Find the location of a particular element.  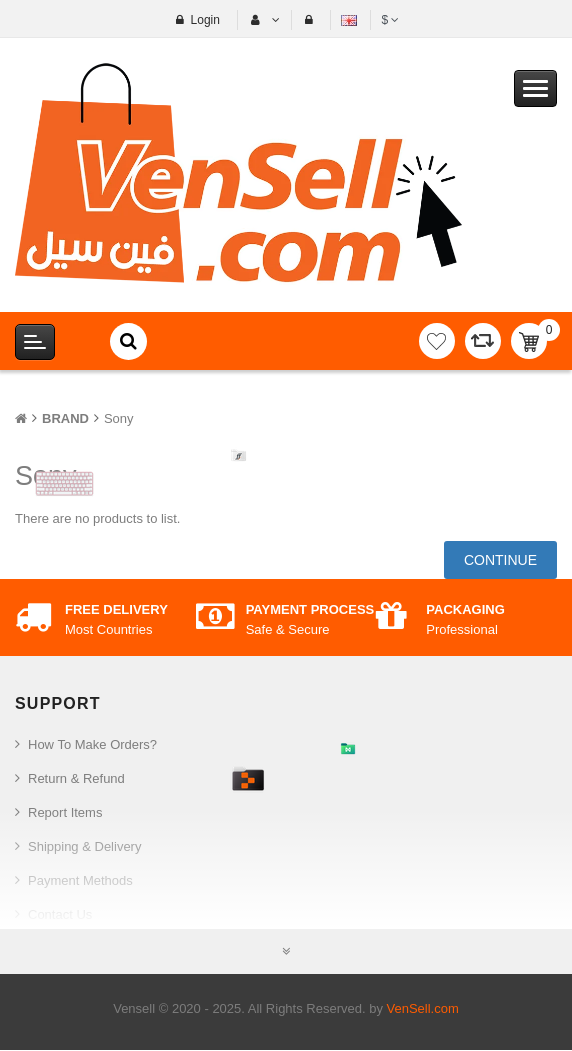

open fontforge project files folder is located at coordinates (238, 455).